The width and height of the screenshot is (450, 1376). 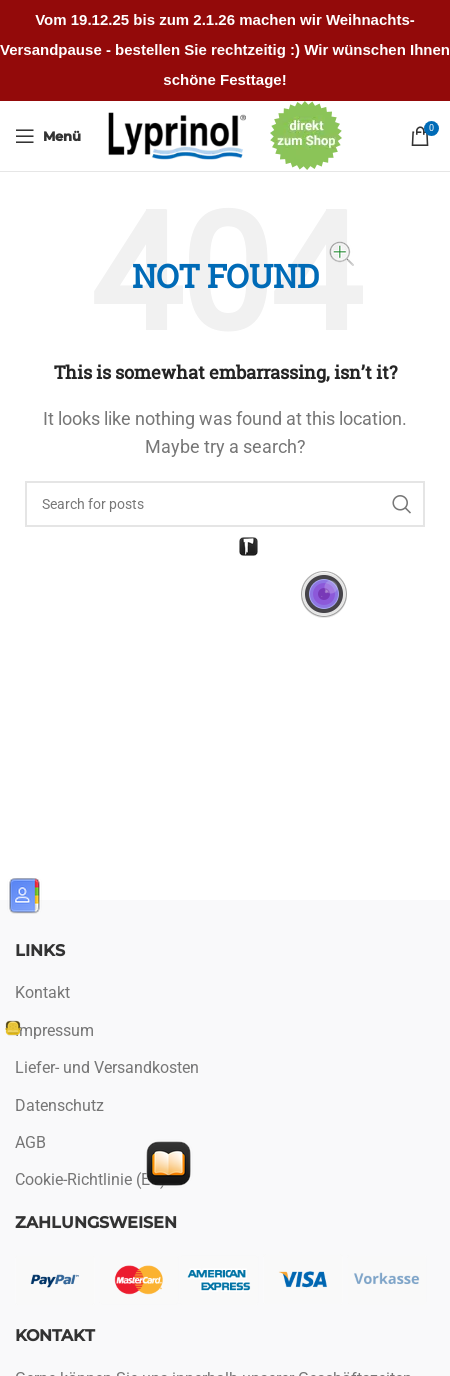 What do you see at coordinates (324, 594) in the screenshot?
I see `open the camera app to take photos or videos` at bounding box center [324, 594].